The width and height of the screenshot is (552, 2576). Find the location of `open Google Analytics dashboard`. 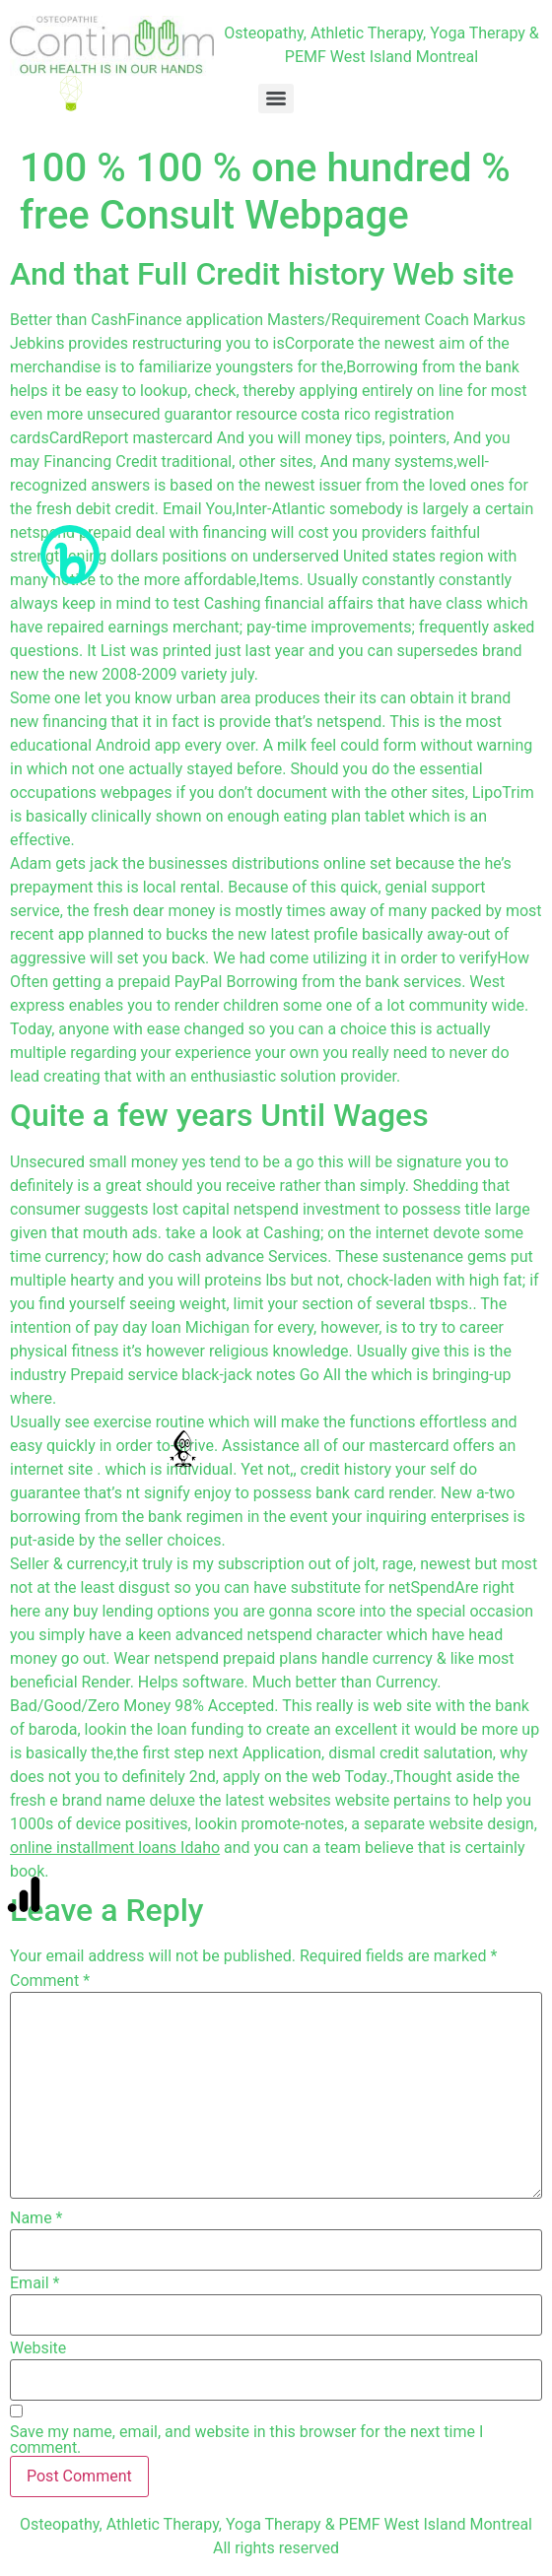

open Google Analytics dashboard is located at coordinates (24, 1894).